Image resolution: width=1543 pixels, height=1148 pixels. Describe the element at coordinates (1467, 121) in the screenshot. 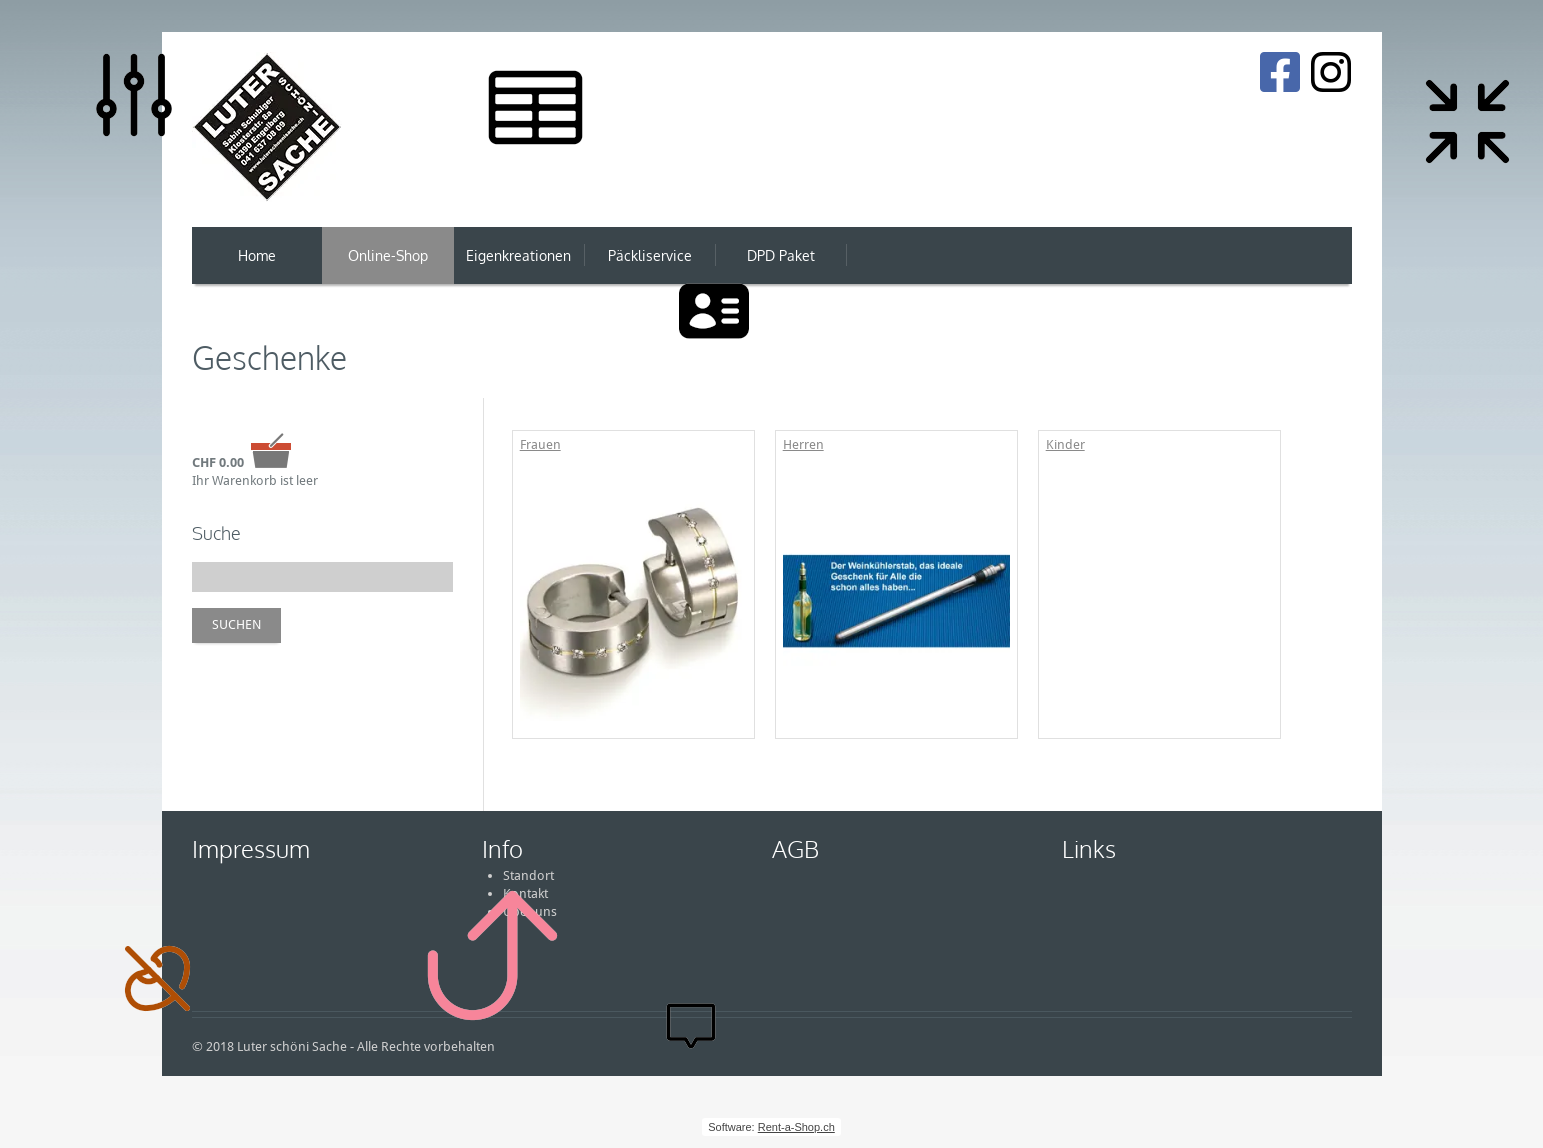

I see `exit fullscreen mode` at that location.